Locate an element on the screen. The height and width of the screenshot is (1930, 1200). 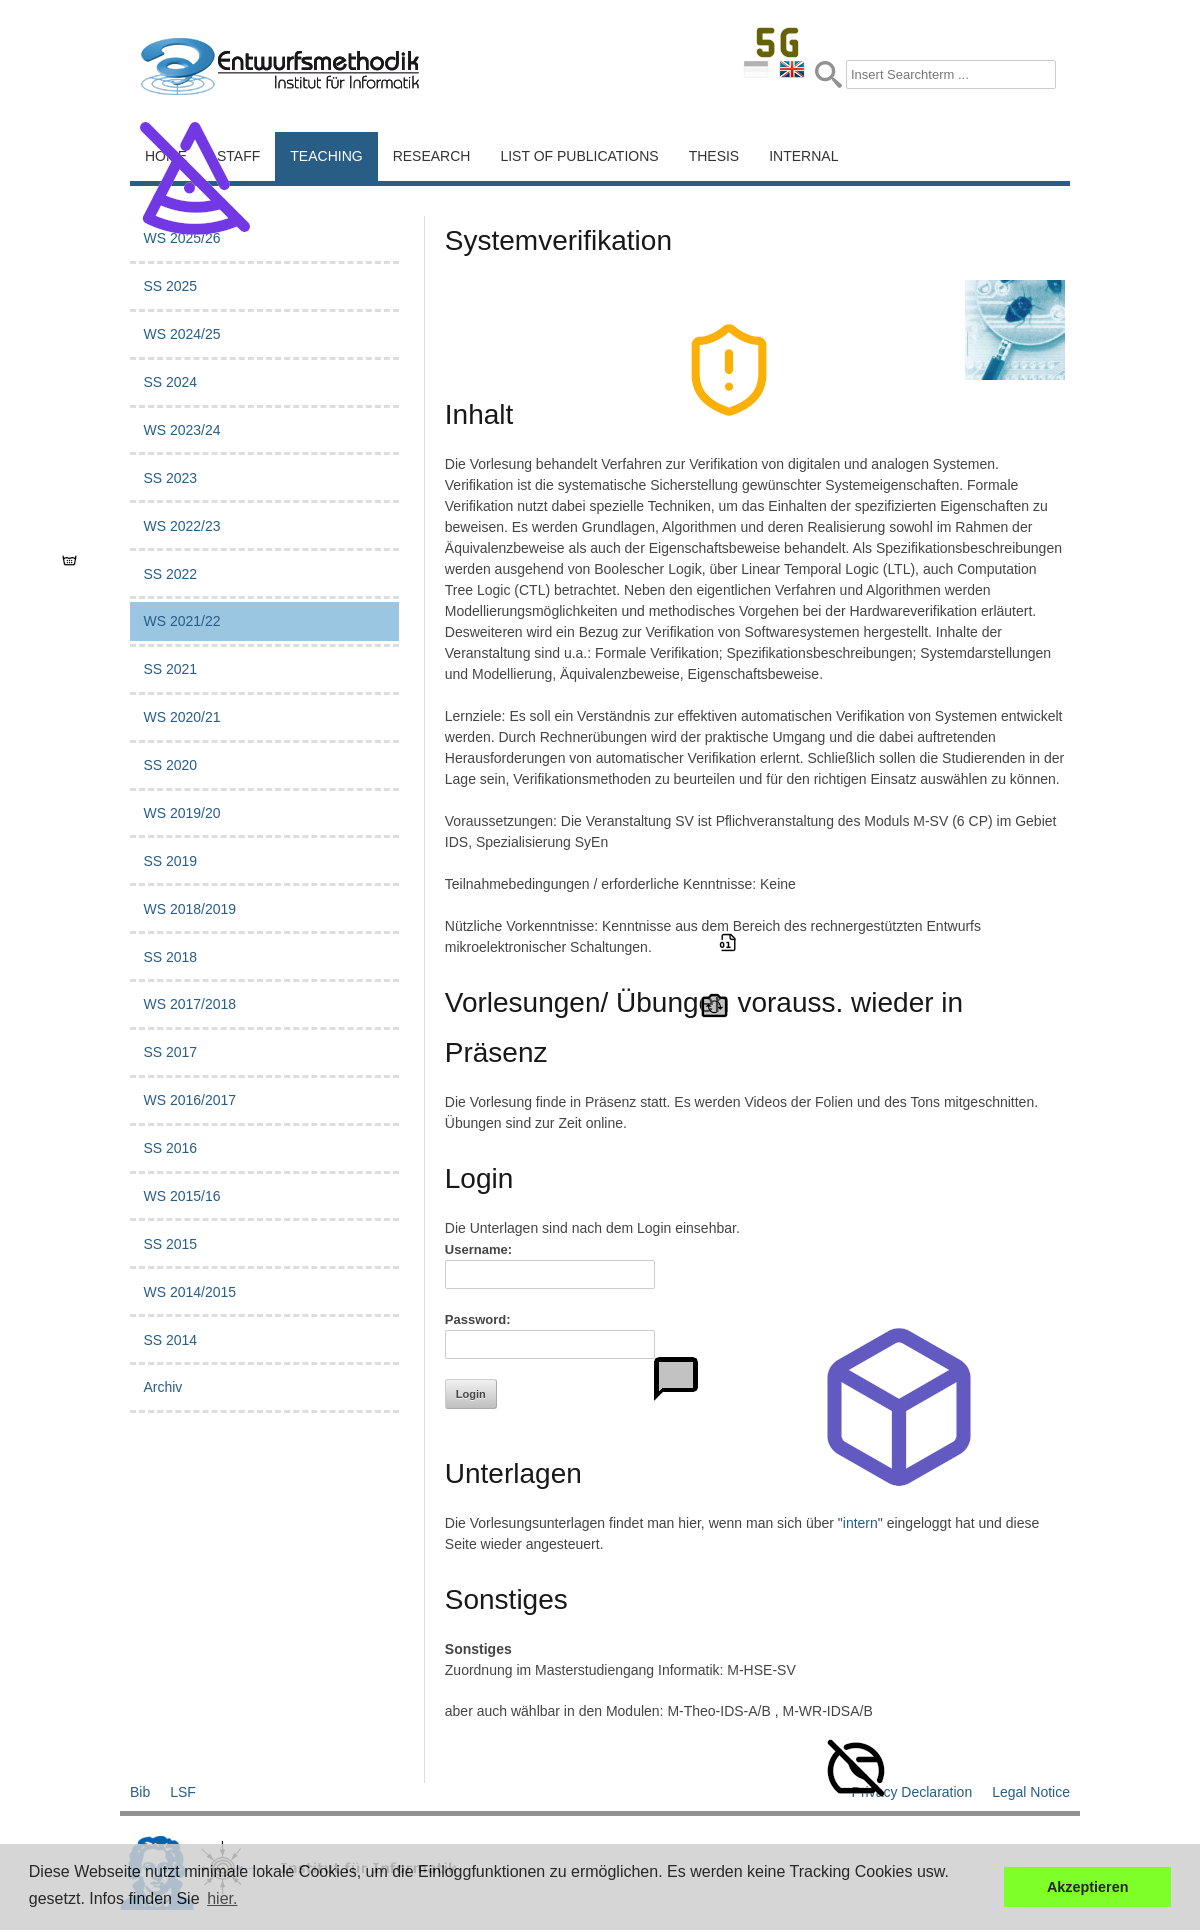
indicates 5G network connectivity status is located at coordinates (777, 42).